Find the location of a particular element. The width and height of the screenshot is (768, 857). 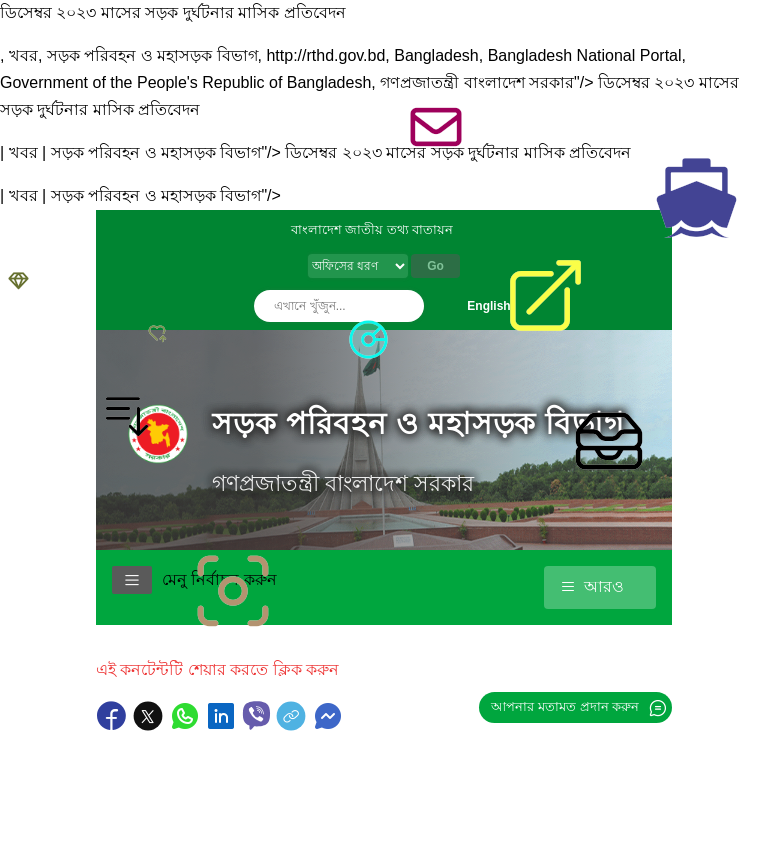

activate camera focus or autofocus is located at coordinates (233, 591).